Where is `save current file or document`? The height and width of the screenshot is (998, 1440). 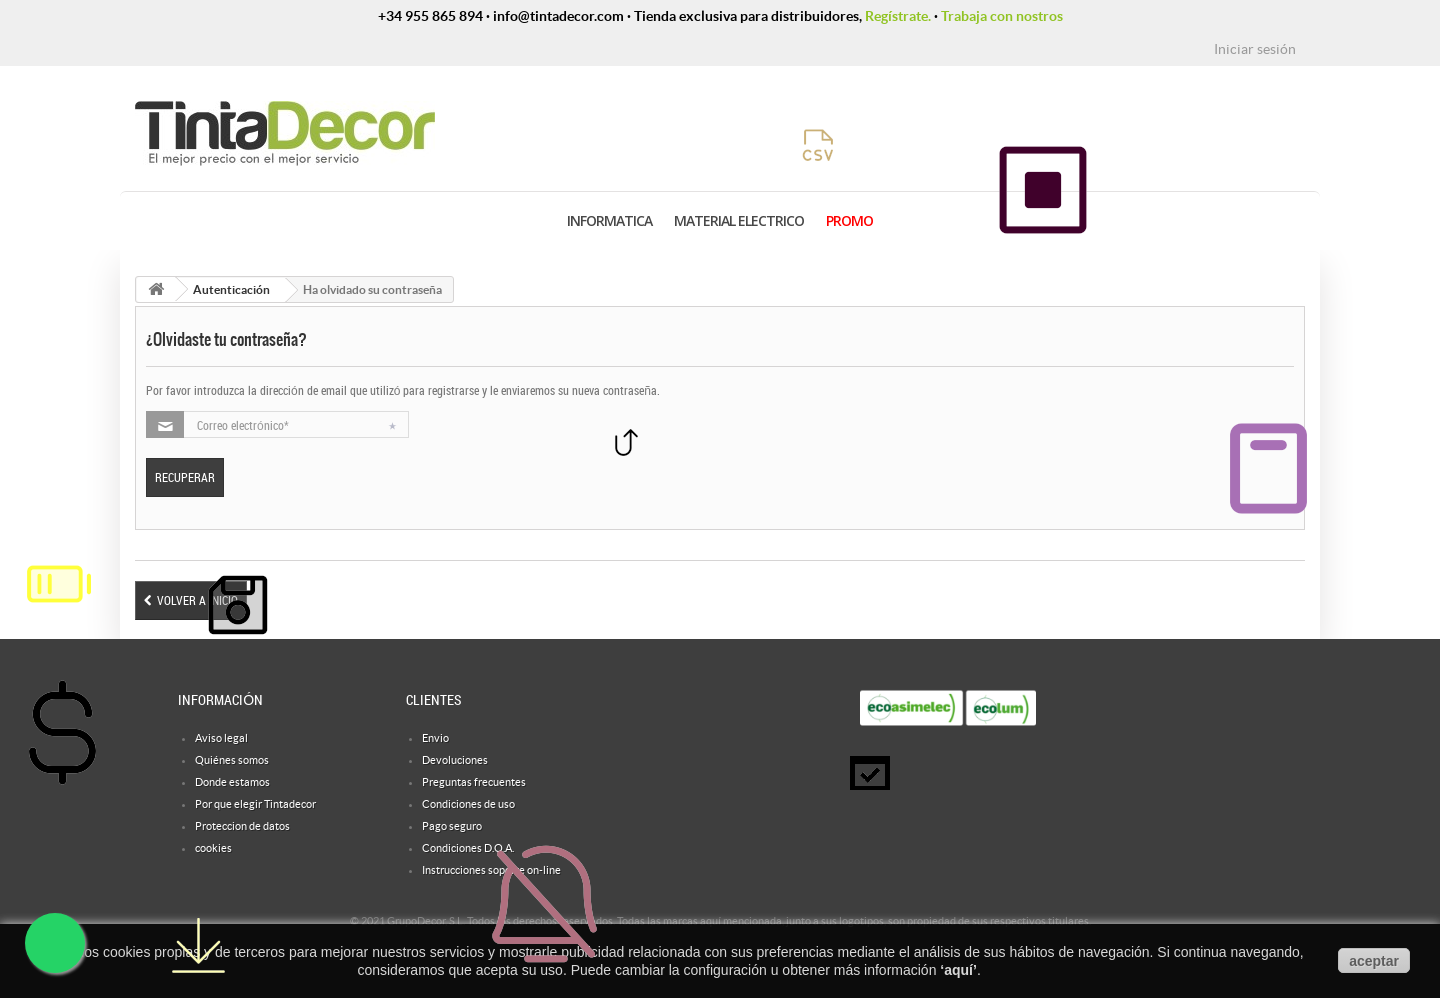
save current file or document is located at coordinates (238, 605).